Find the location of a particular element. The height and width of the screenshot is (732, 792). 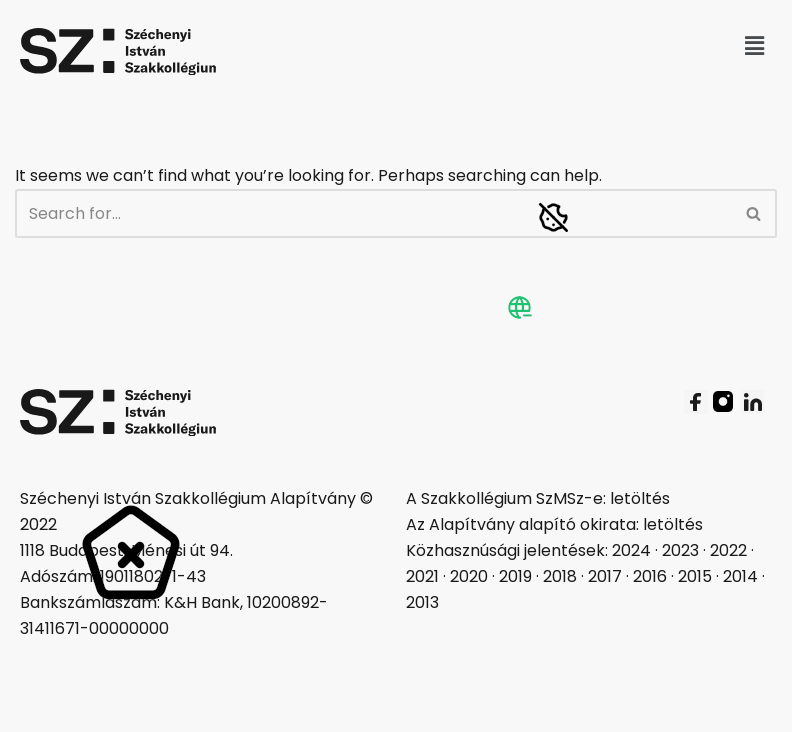

disable cookie tracking is located at coordinates (553, 217).